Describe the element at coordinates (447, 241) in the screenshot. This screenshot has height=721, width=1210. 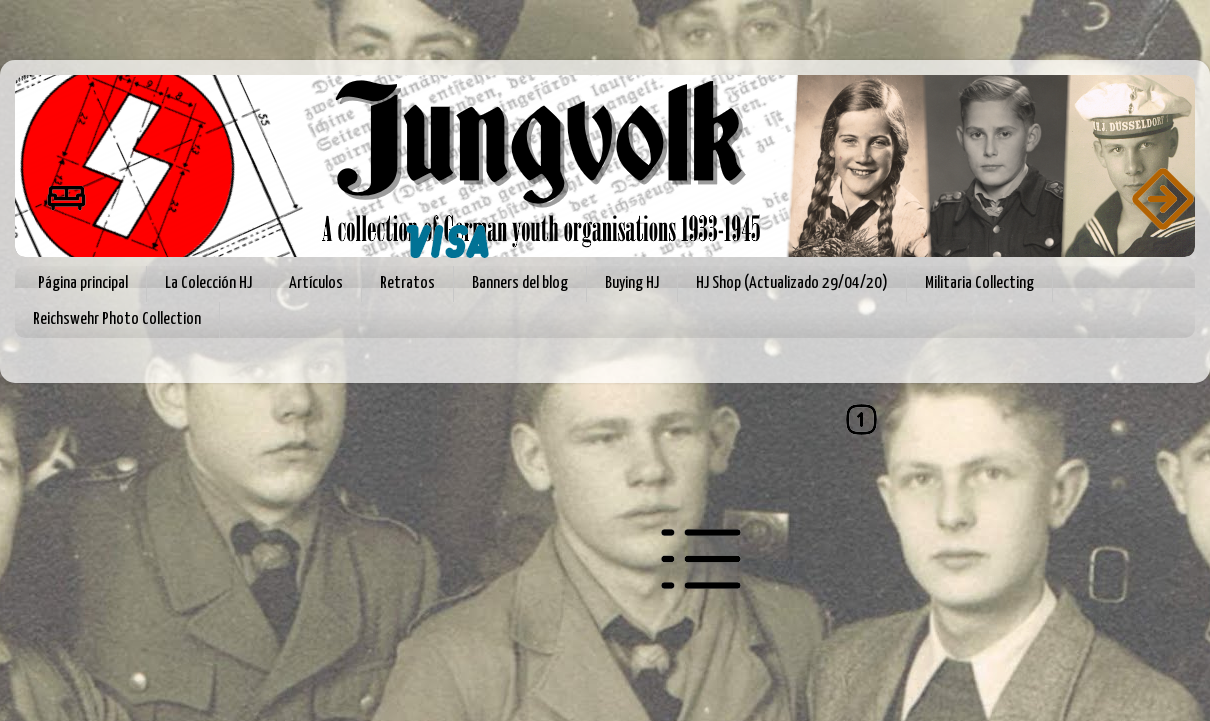
I see `indicates visa card payment option` at that location.